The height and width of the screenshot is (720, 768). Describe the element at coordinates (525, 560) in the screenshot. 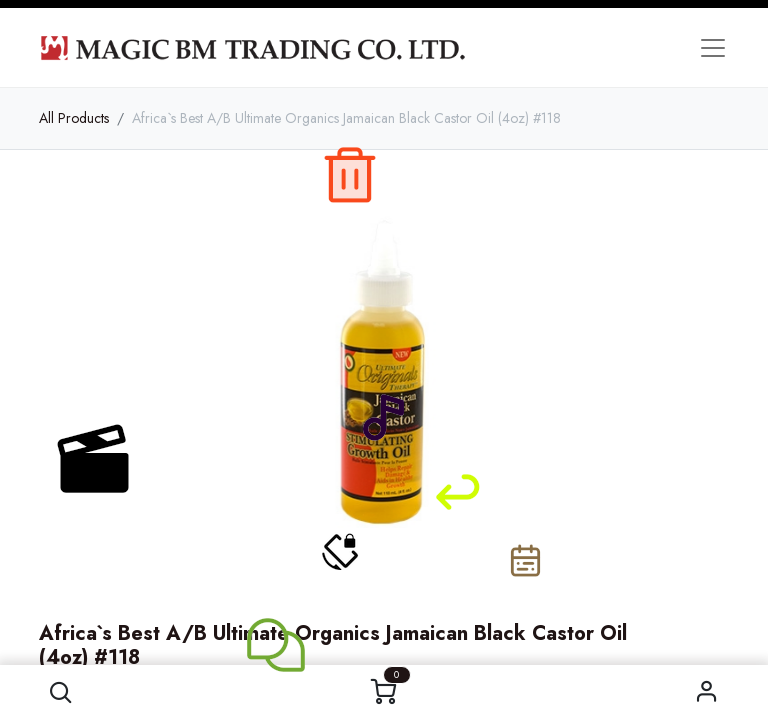

I see `select a date range` at that location.